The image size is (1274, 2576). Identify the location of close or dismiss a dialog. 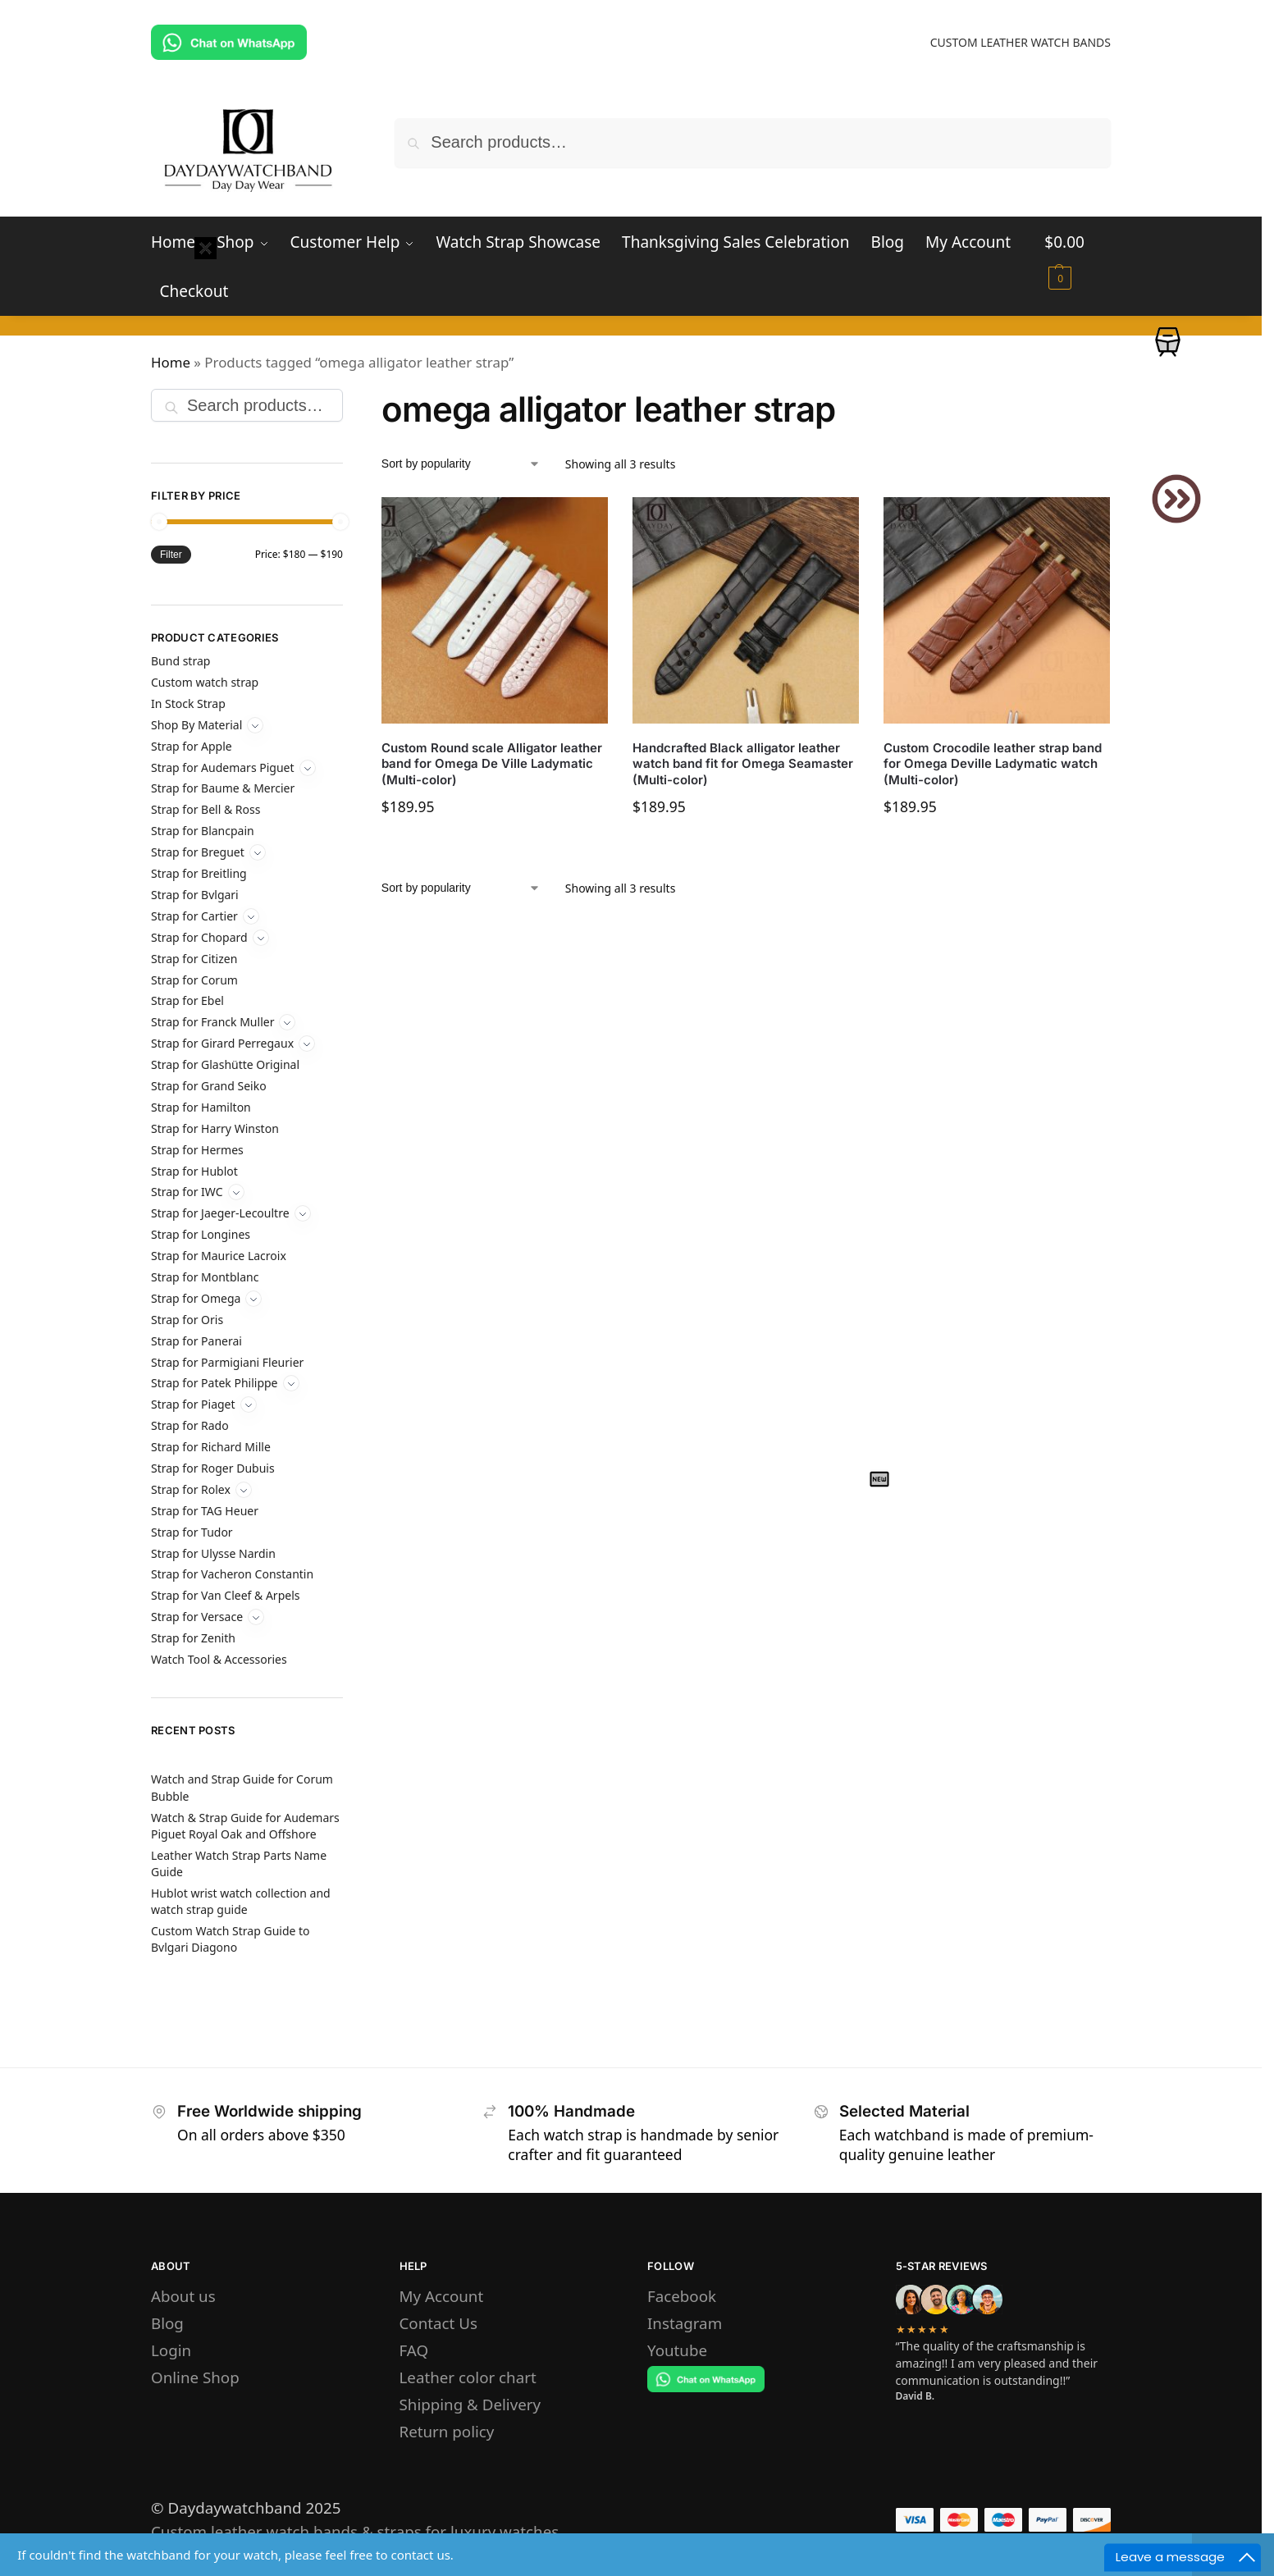
(205, 248).